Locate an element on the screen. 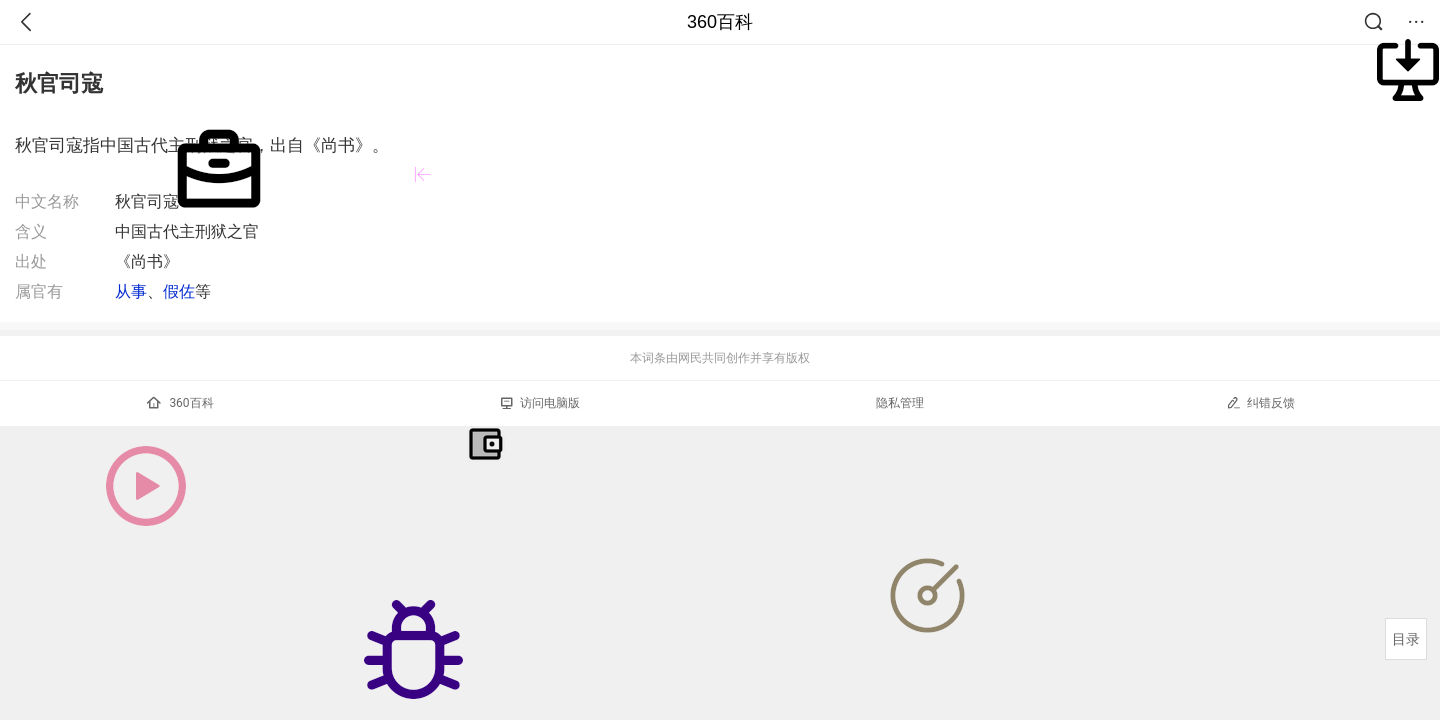 Image resolution: width=1440 pixels, height=720 pixels. access your digital wallet is located at coordinates (485, 444).